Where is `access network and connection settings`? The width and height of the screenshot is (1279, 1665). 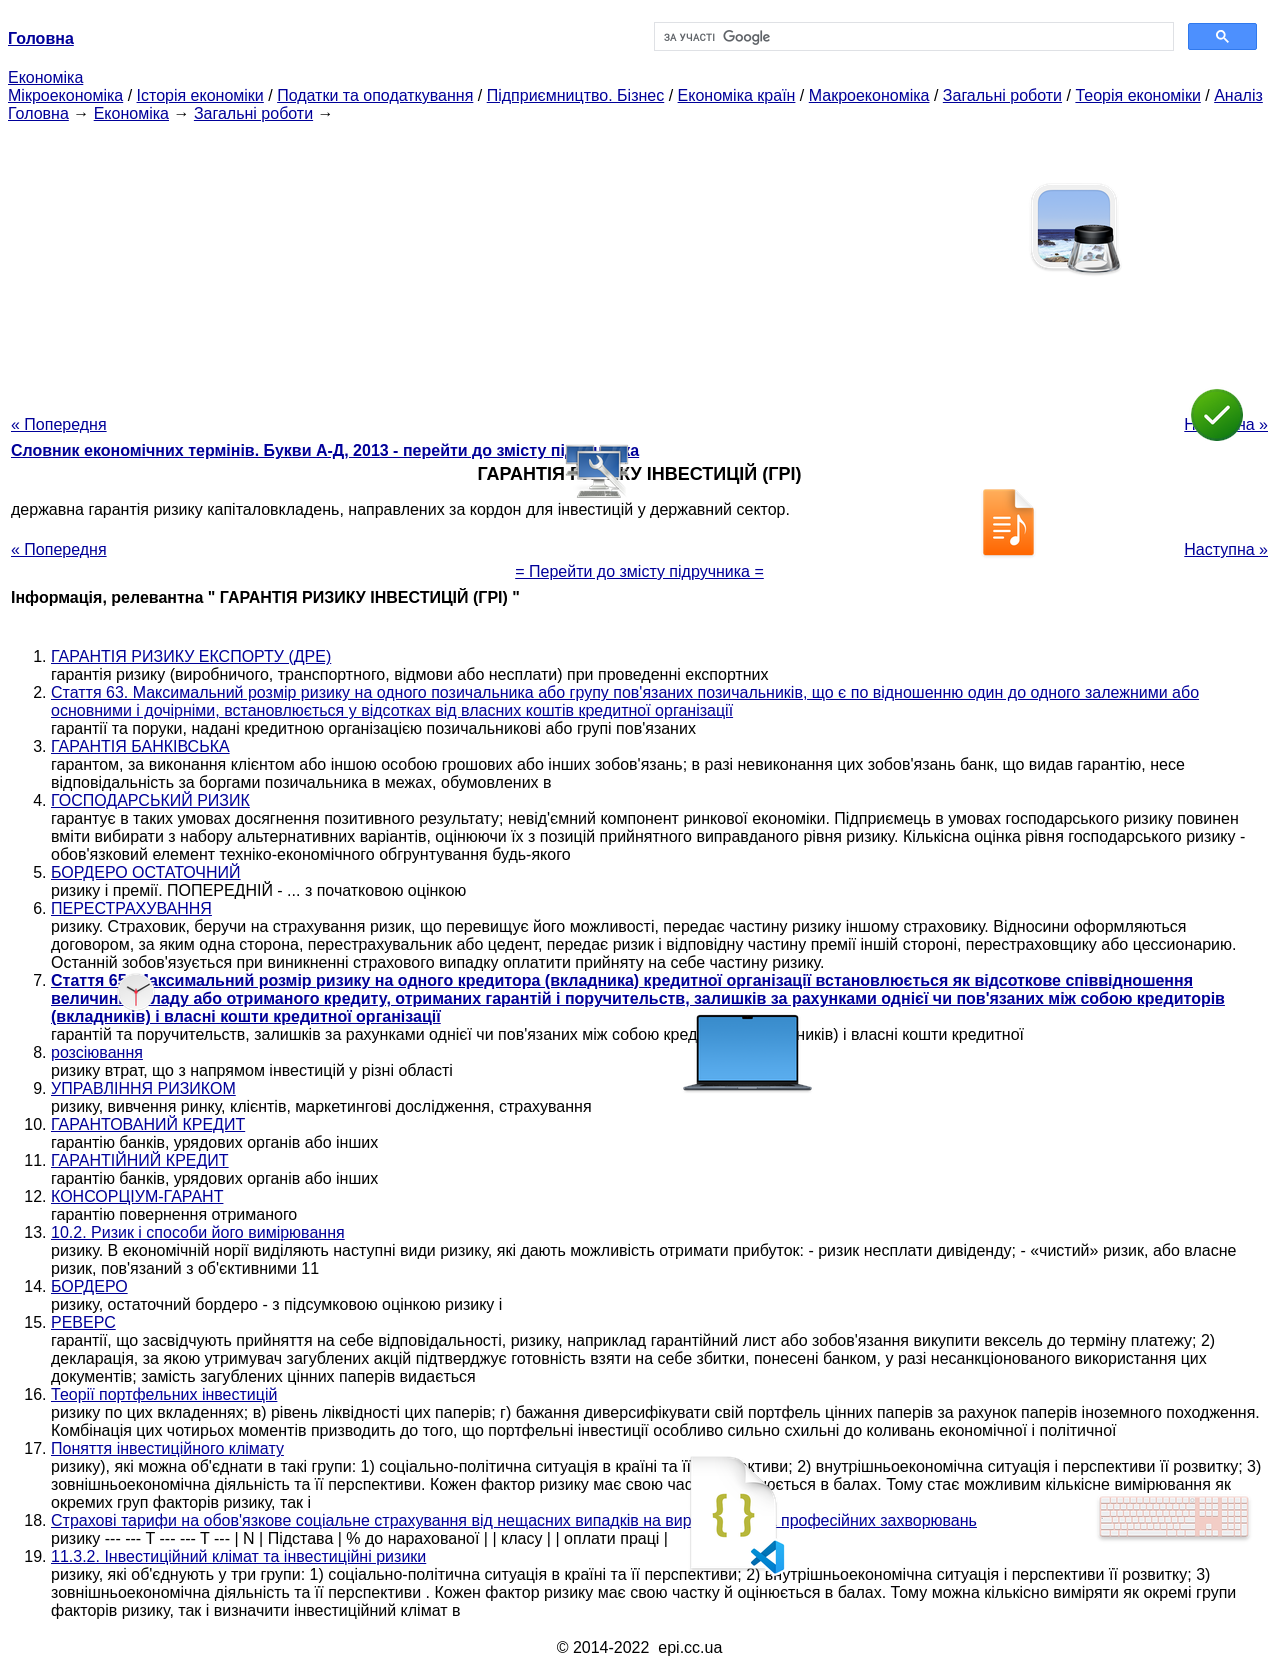 access network and connection settings is located at coordinates (597, 471).